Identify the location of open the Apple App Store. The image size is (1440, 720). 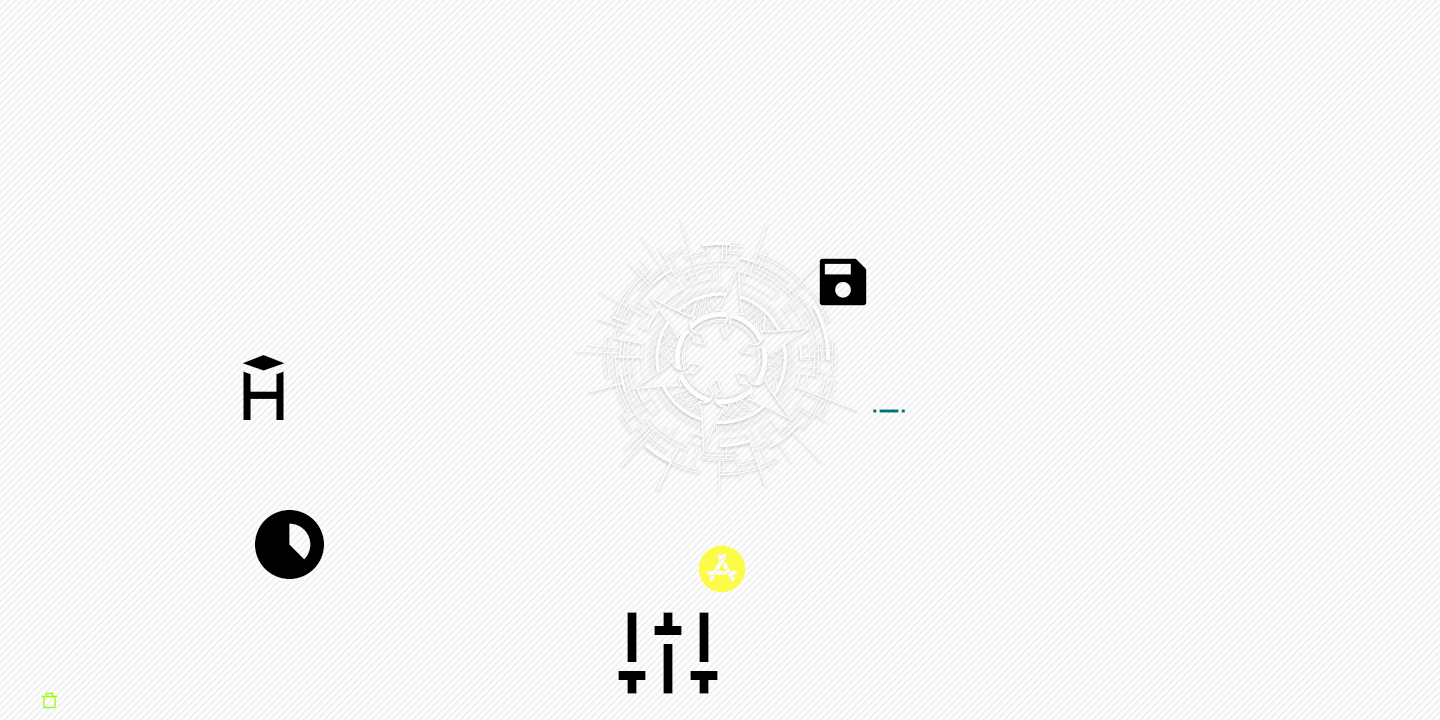
(722, 569).